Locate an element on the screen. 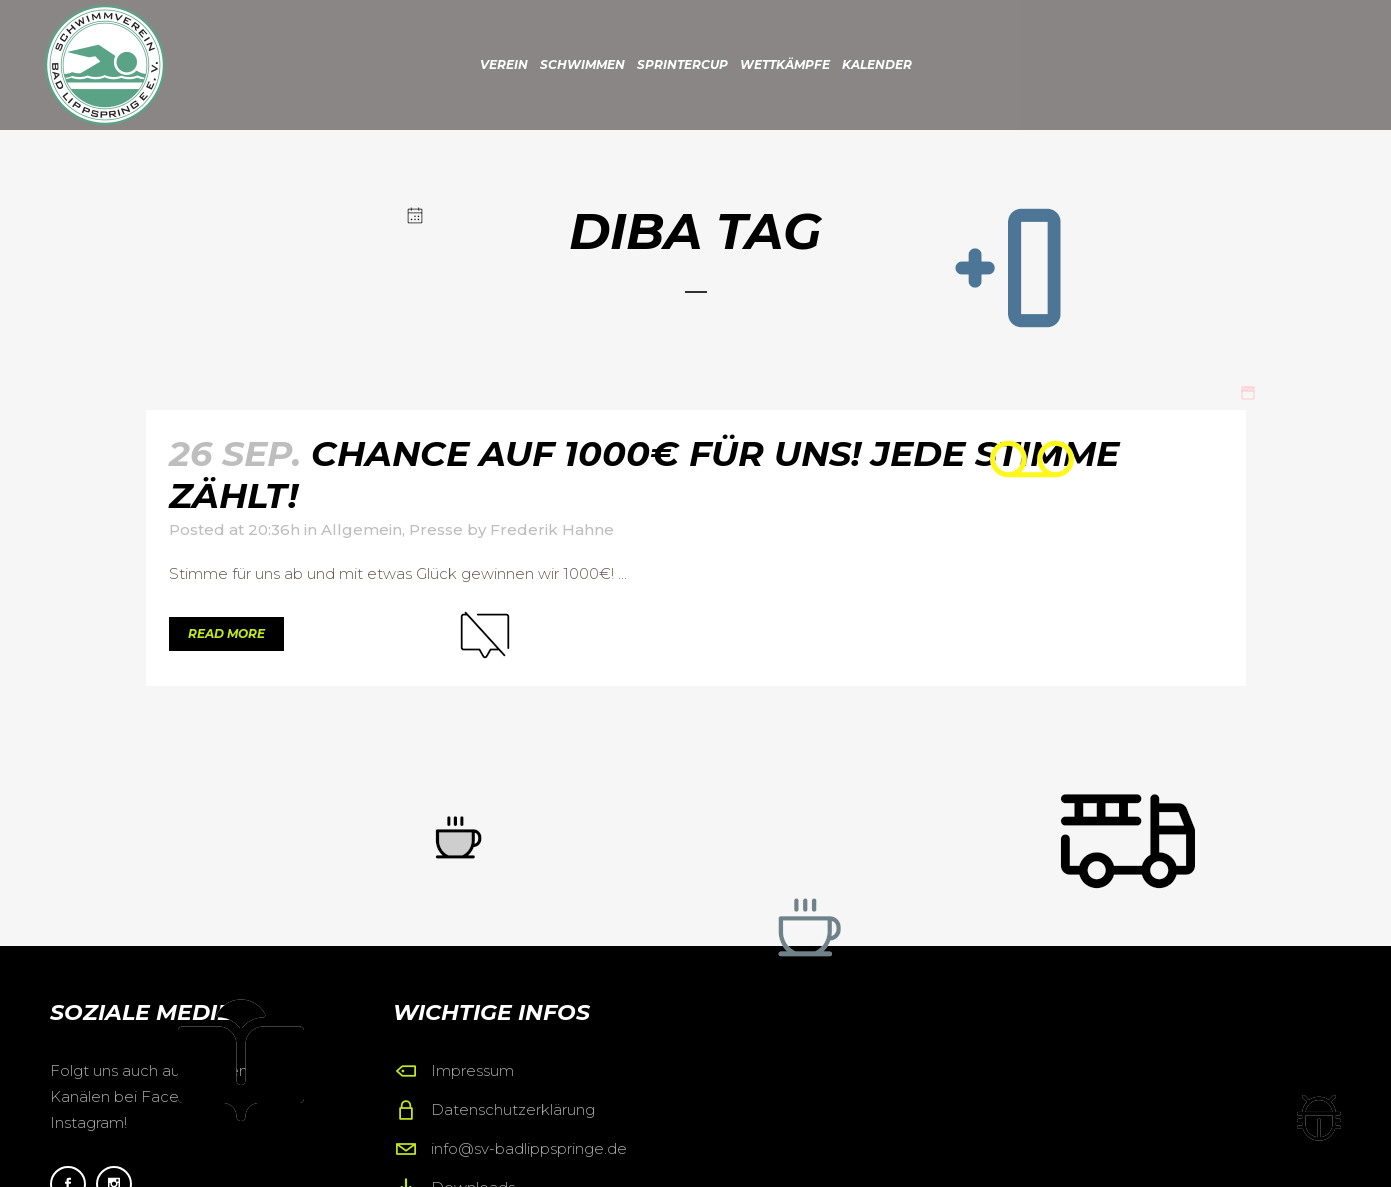  report a bug or issue is located at coordinates (1319, 1117).